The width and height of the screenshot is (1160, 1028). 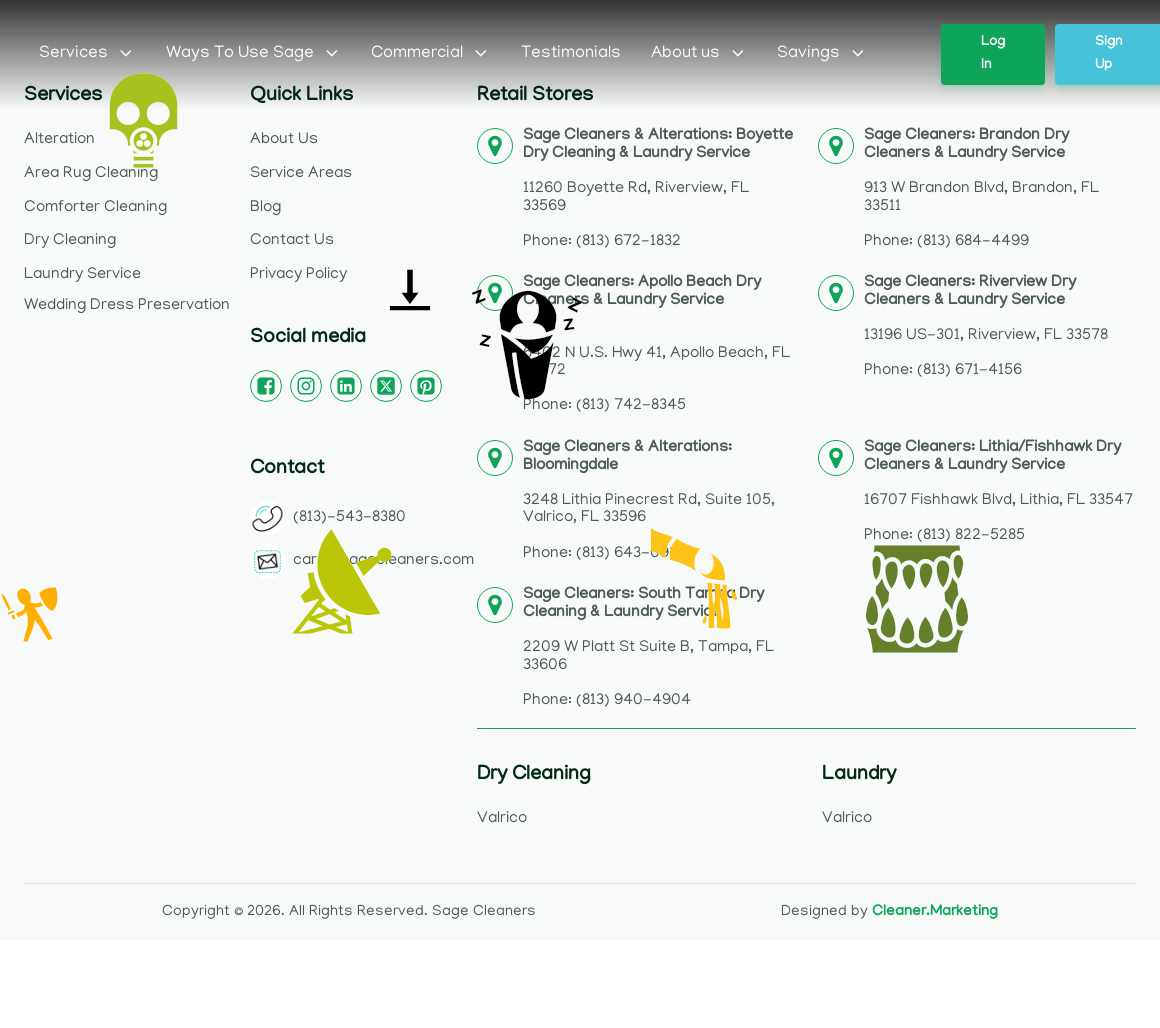 What do you see at coordinates (528, 345) in the screenshot?
I see `indicates sleep mode or rest state` at bounding box center [528, 345].